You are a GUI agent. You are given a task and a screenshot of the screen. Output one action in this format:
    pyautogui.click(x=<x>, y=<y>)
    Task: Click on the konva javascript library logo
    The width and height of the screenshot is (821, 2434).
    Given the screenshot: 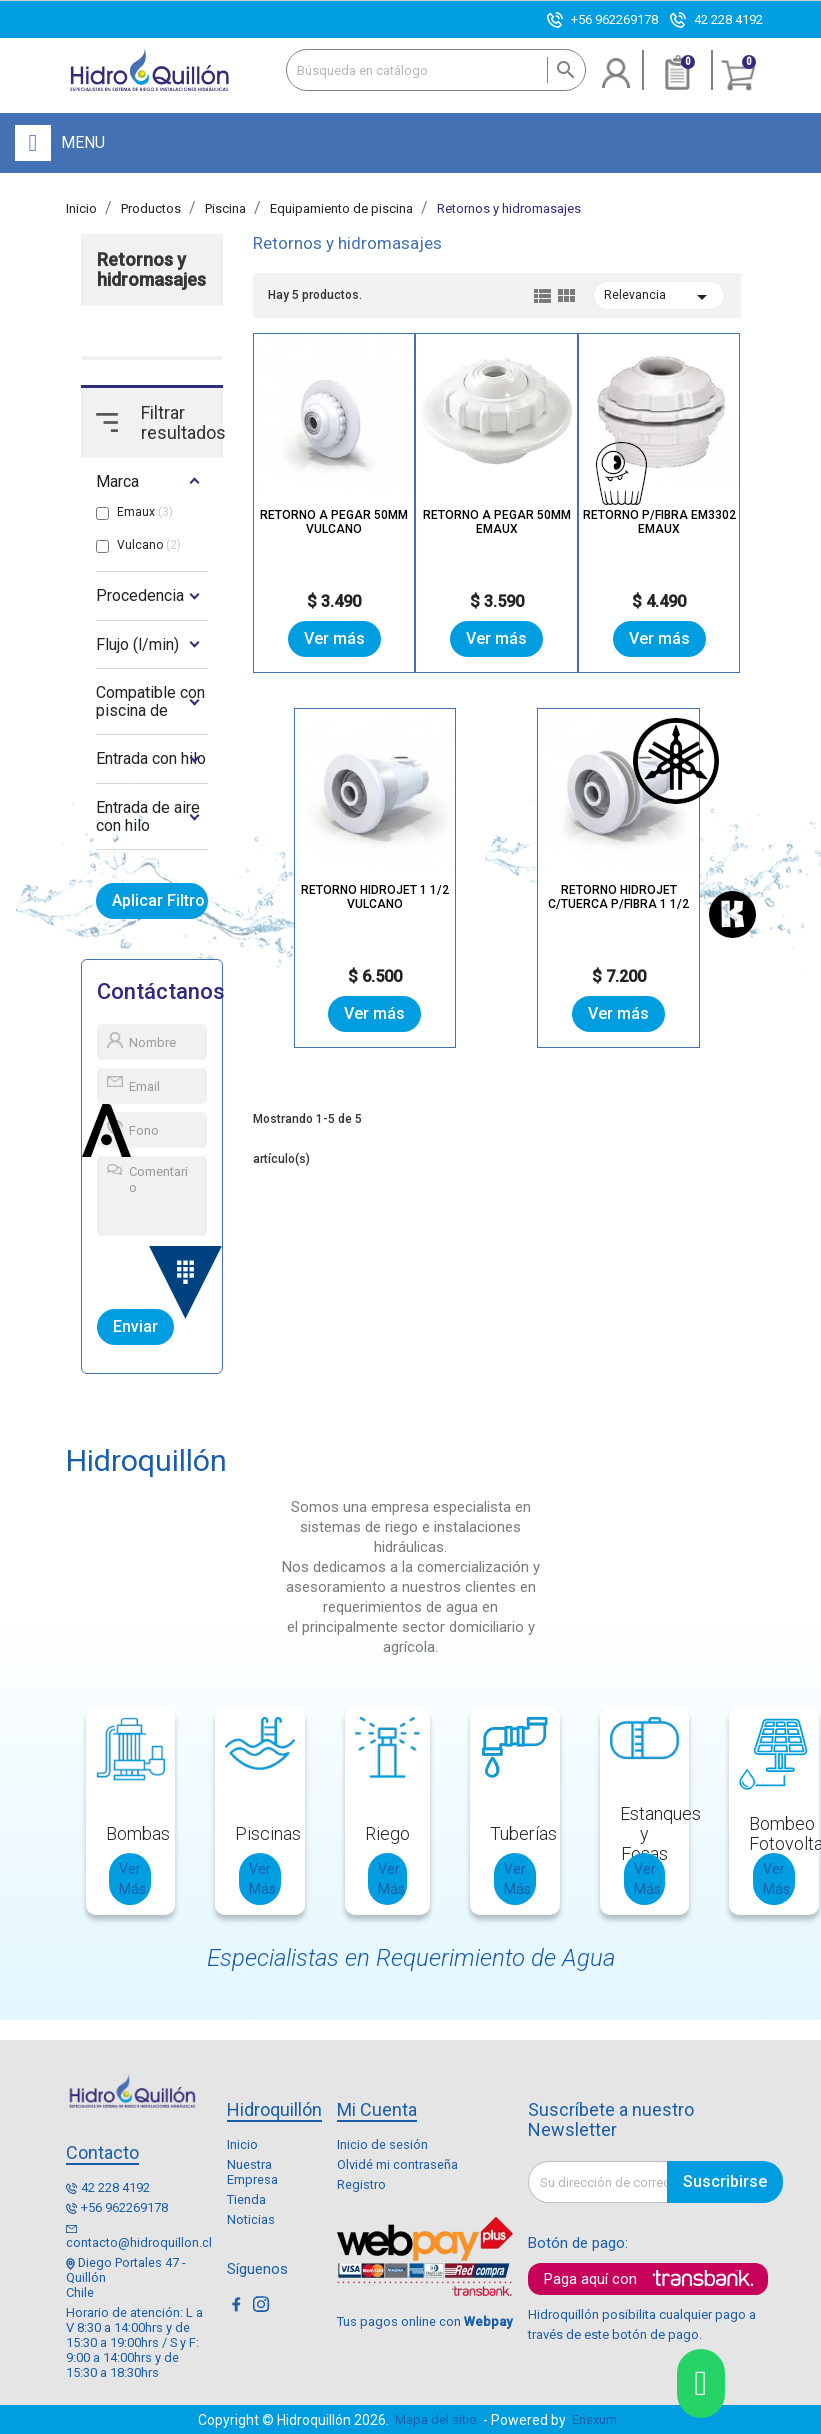 What is the action you would take?
    pyautogui.click(x=732, y=914)
    